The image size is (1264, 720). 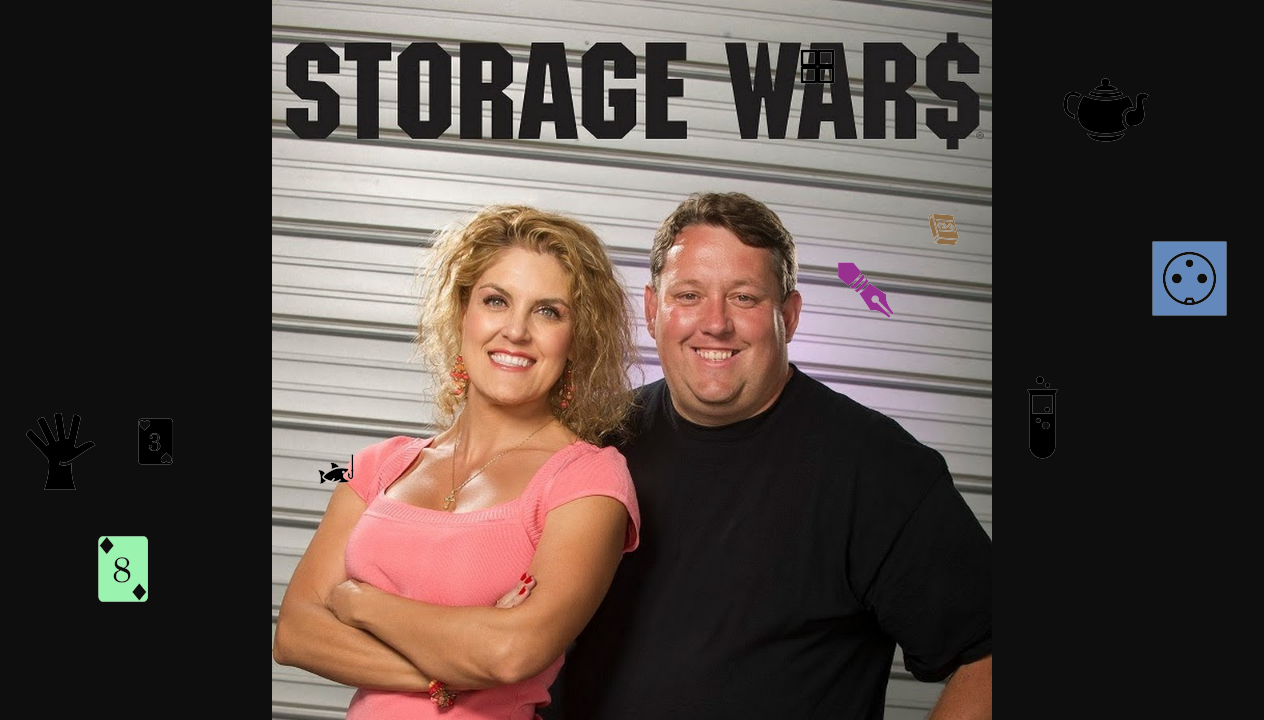 What do you see at coordinates (1189, 278) in the screenshot?
I see `indicates electrical outlet or power source location` at bounding box center [1189, 278].